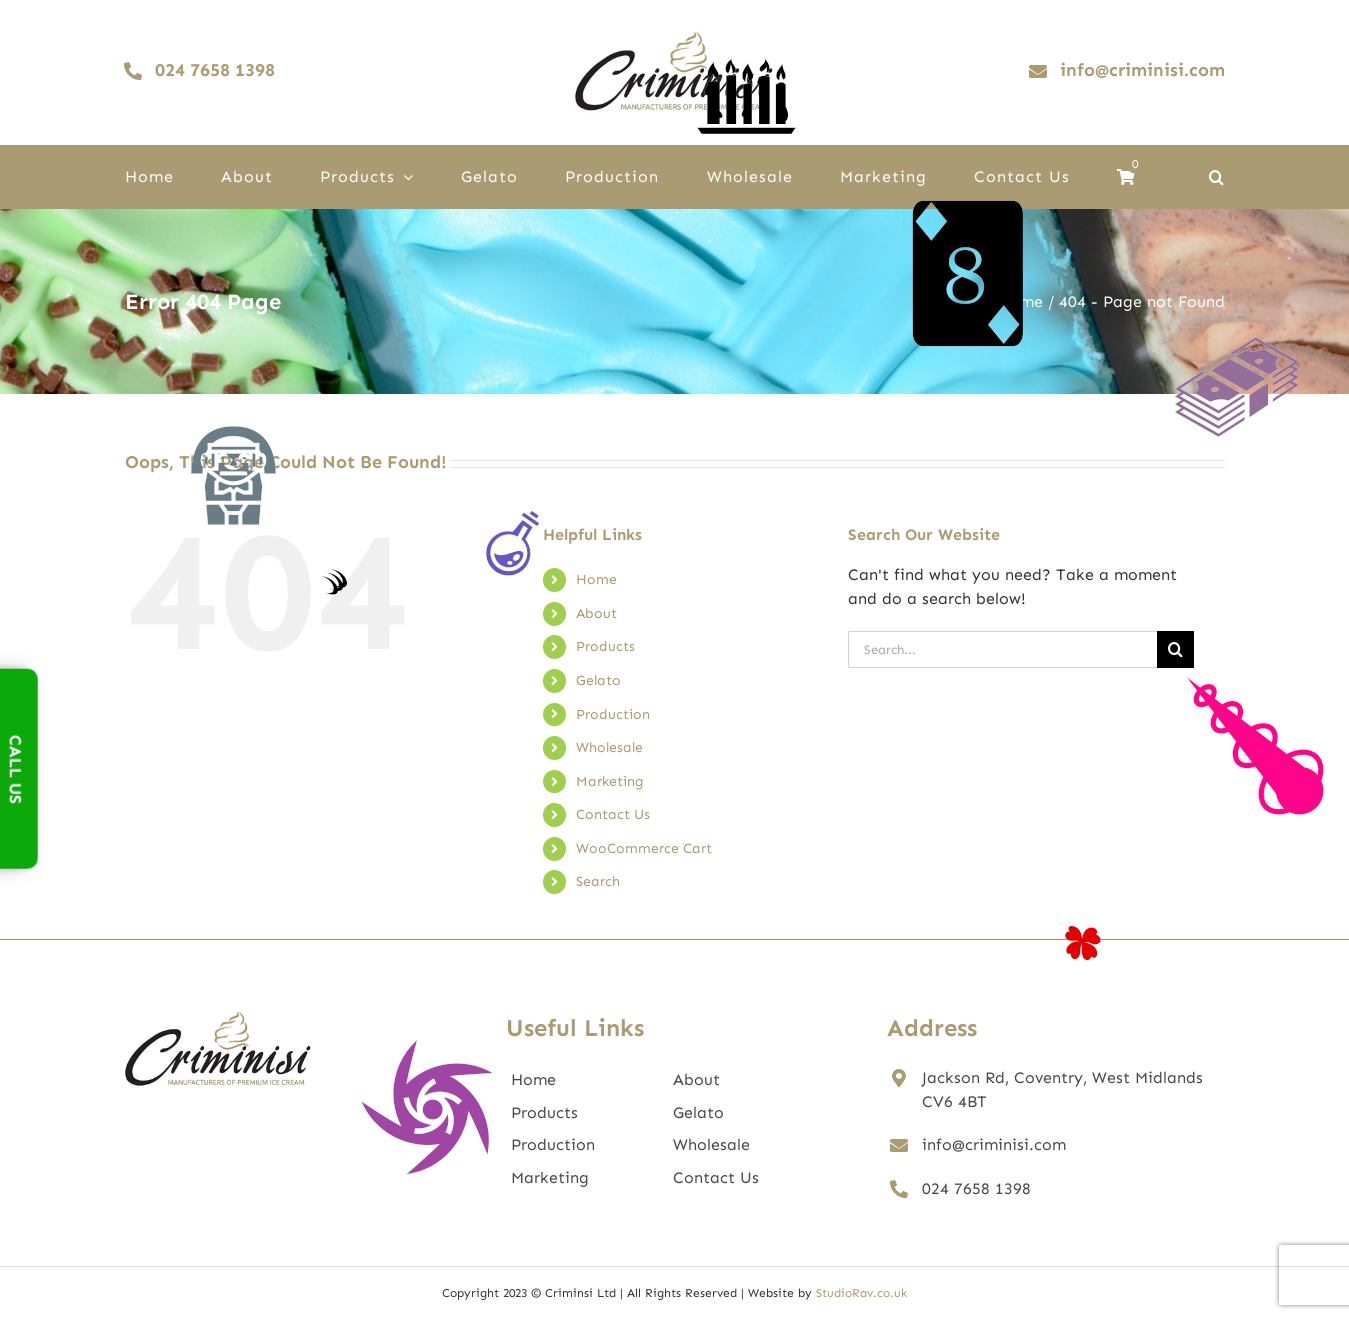  Describe the element at coordinates (233, 475) in the screenshot. I see `view colombian cultural artifacts` at that location.